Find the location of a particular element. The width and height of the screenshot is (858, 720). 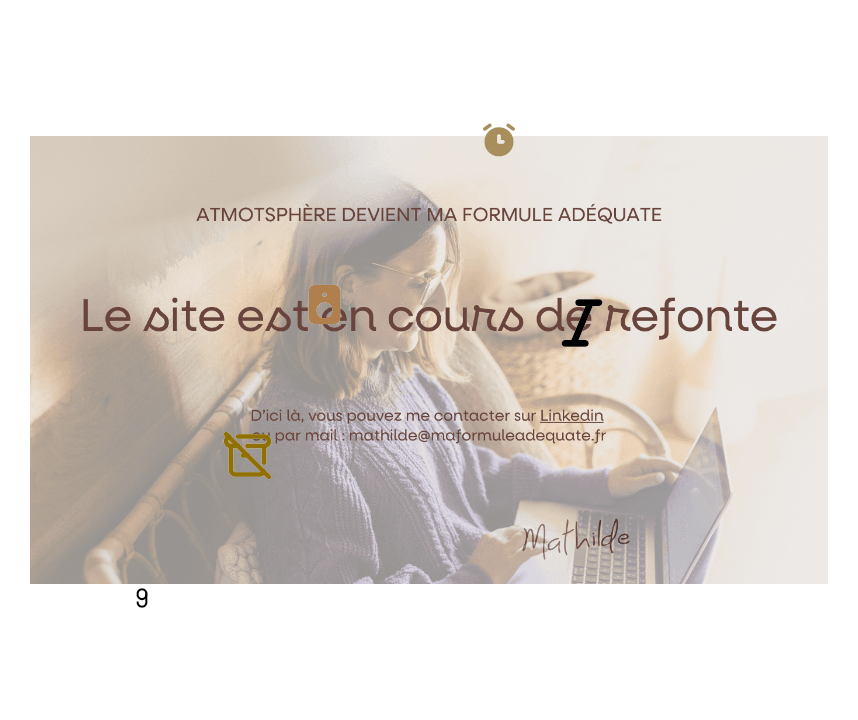

set or manage alarms is located at coordinates (499, 140).